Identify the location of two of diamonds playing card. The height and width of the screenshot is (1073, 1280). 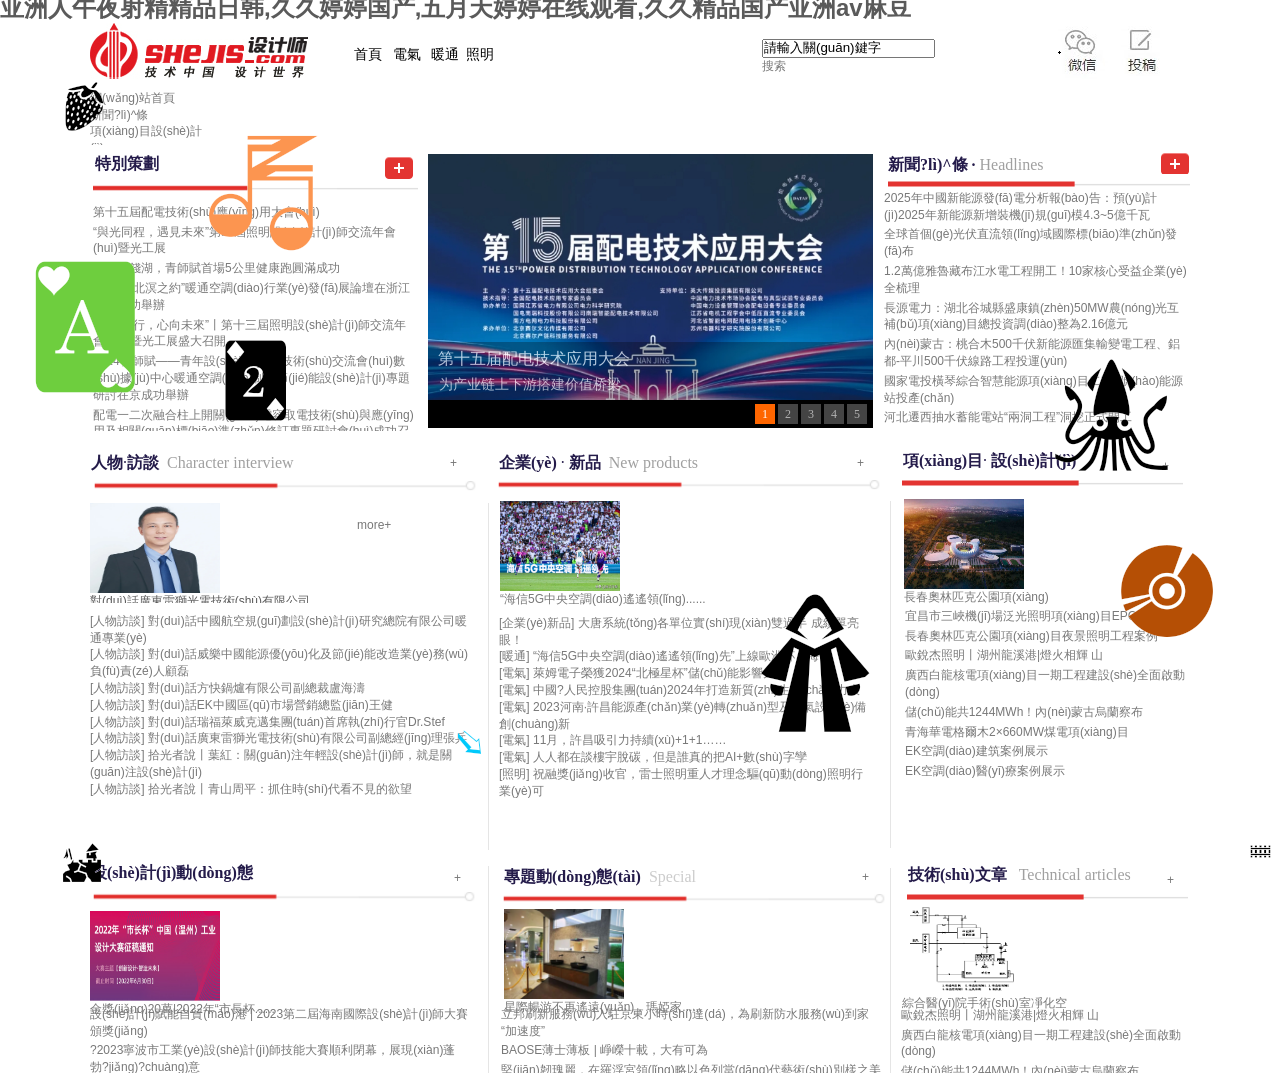
(255, 380).